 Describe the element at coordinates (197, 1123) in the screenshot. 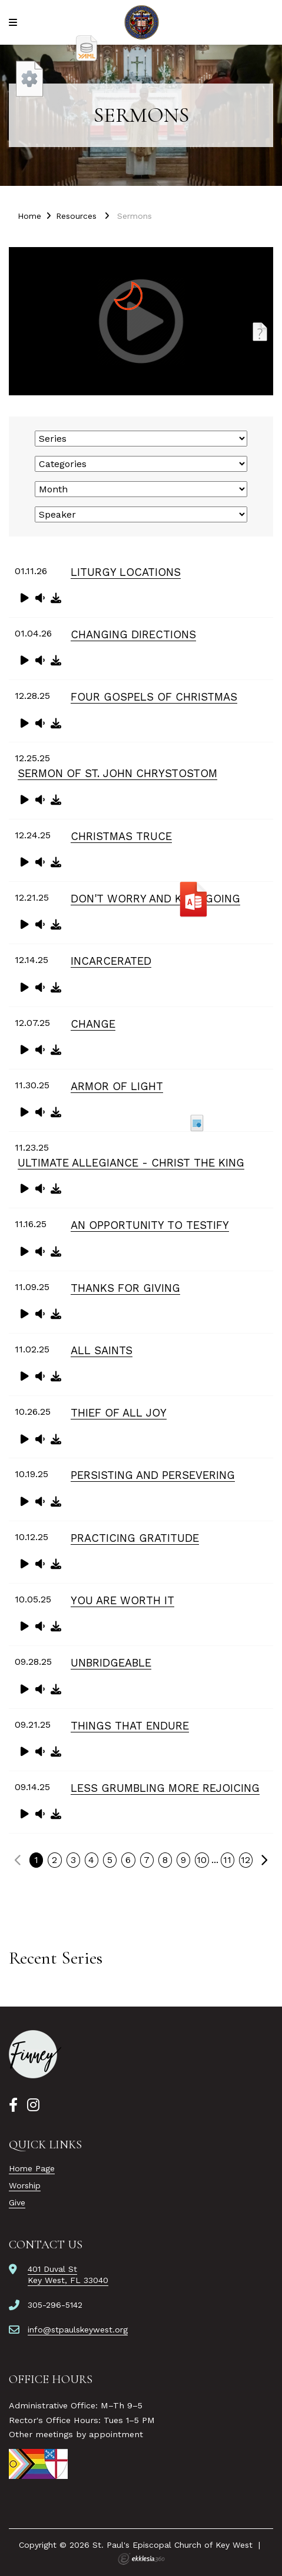

I see `a web template or HTML document file` at that location.